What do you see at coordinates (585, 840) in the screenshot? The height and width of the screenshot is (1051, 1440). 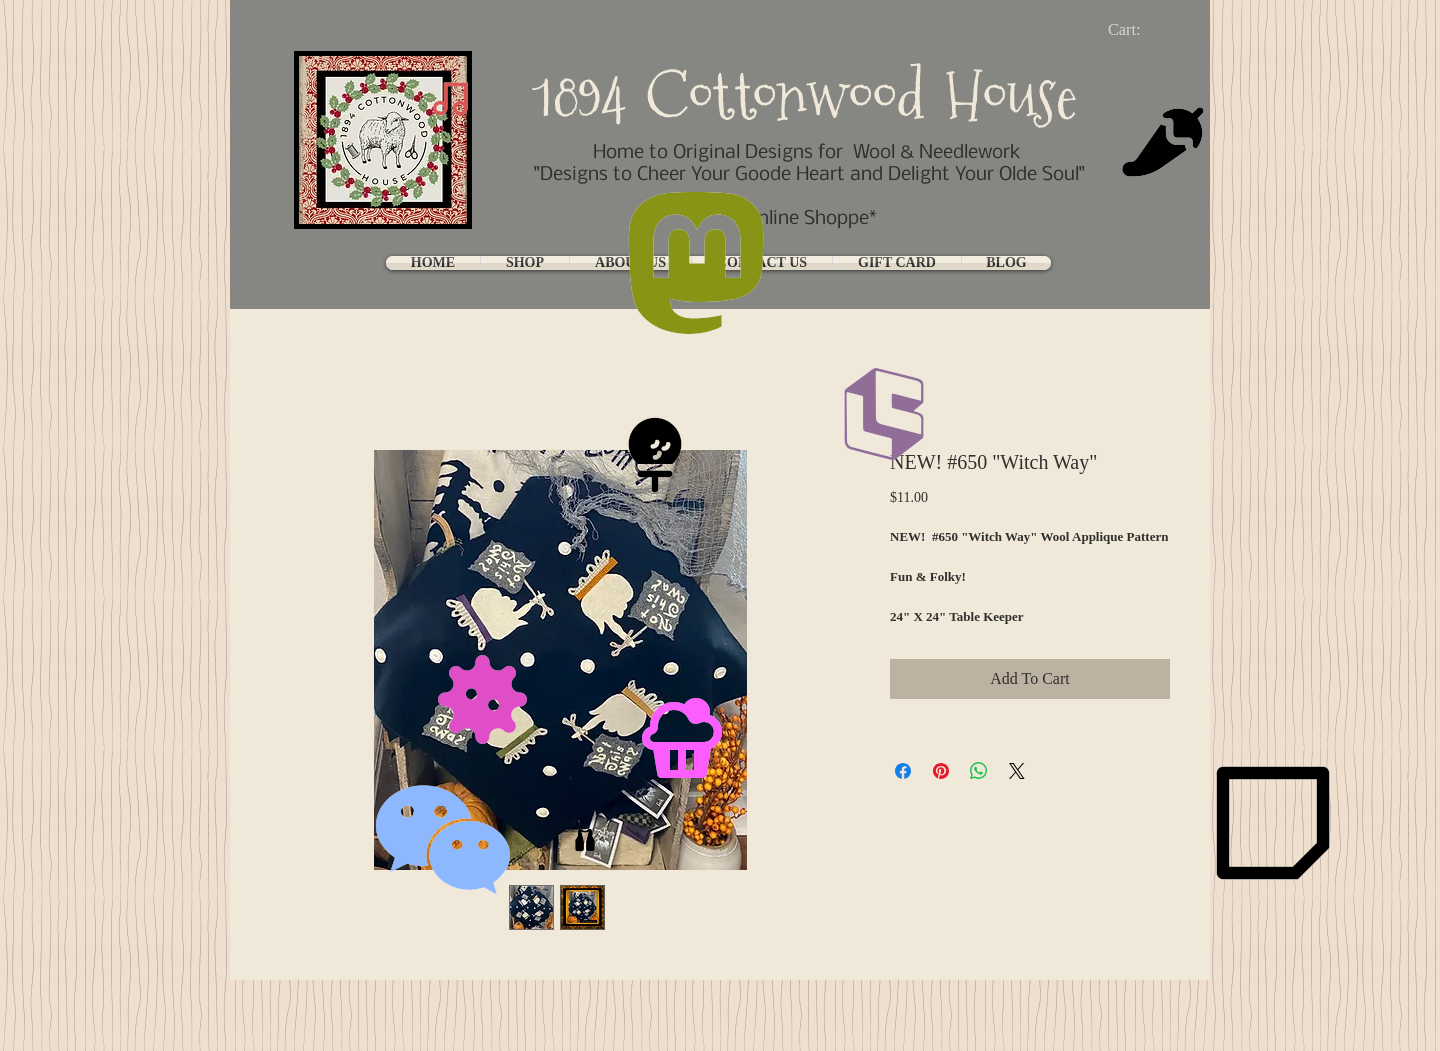 I see `select safety vest or protective gear` at bounding box center [585, 840].